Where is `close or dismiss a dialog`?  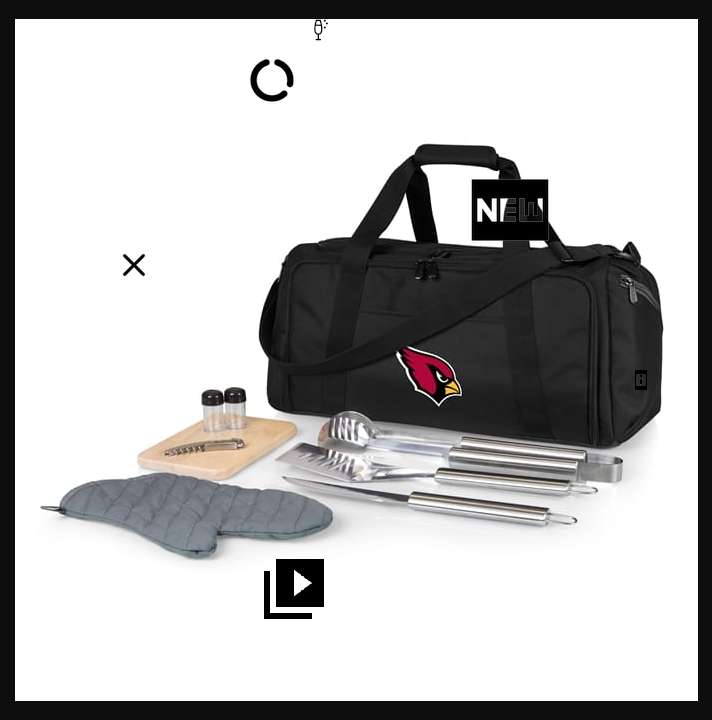 close or dismiss a dialog is located at coordinates (134, 265).